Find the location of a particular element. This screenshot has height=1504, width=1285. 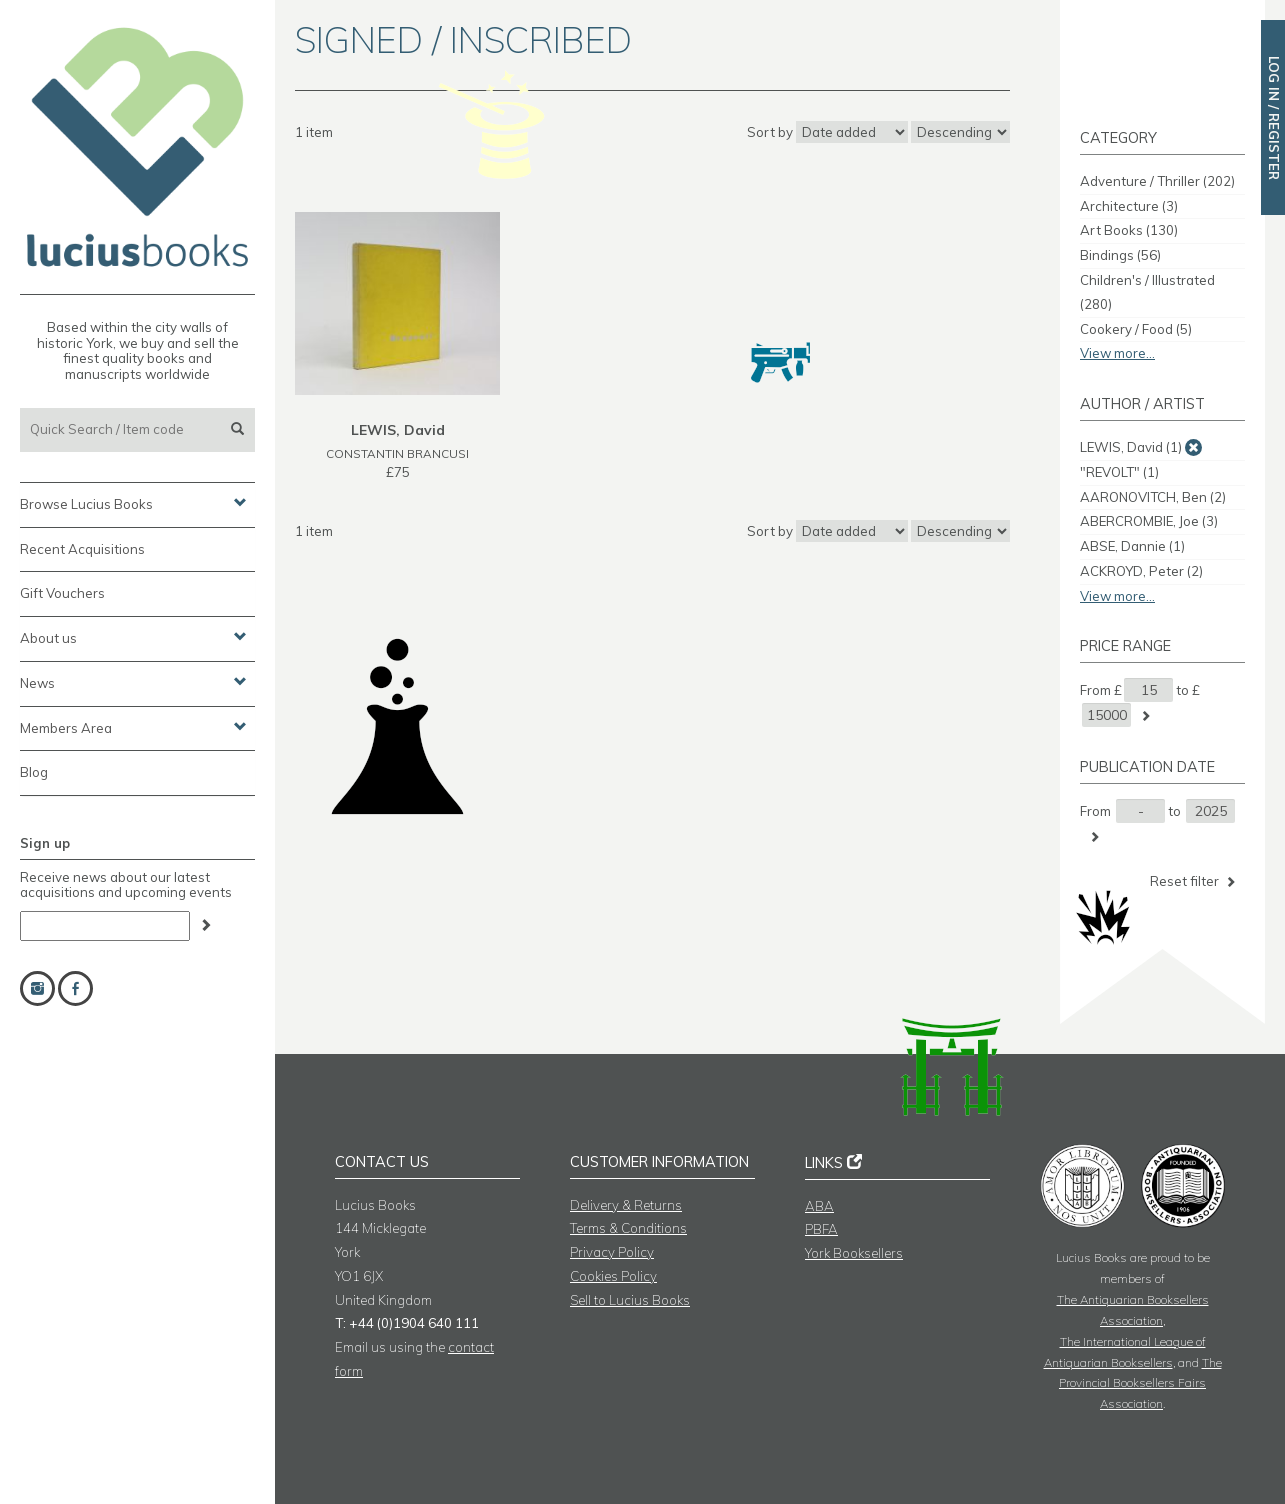

select the MP5K submachine gun is located at coordinates (780, 362).